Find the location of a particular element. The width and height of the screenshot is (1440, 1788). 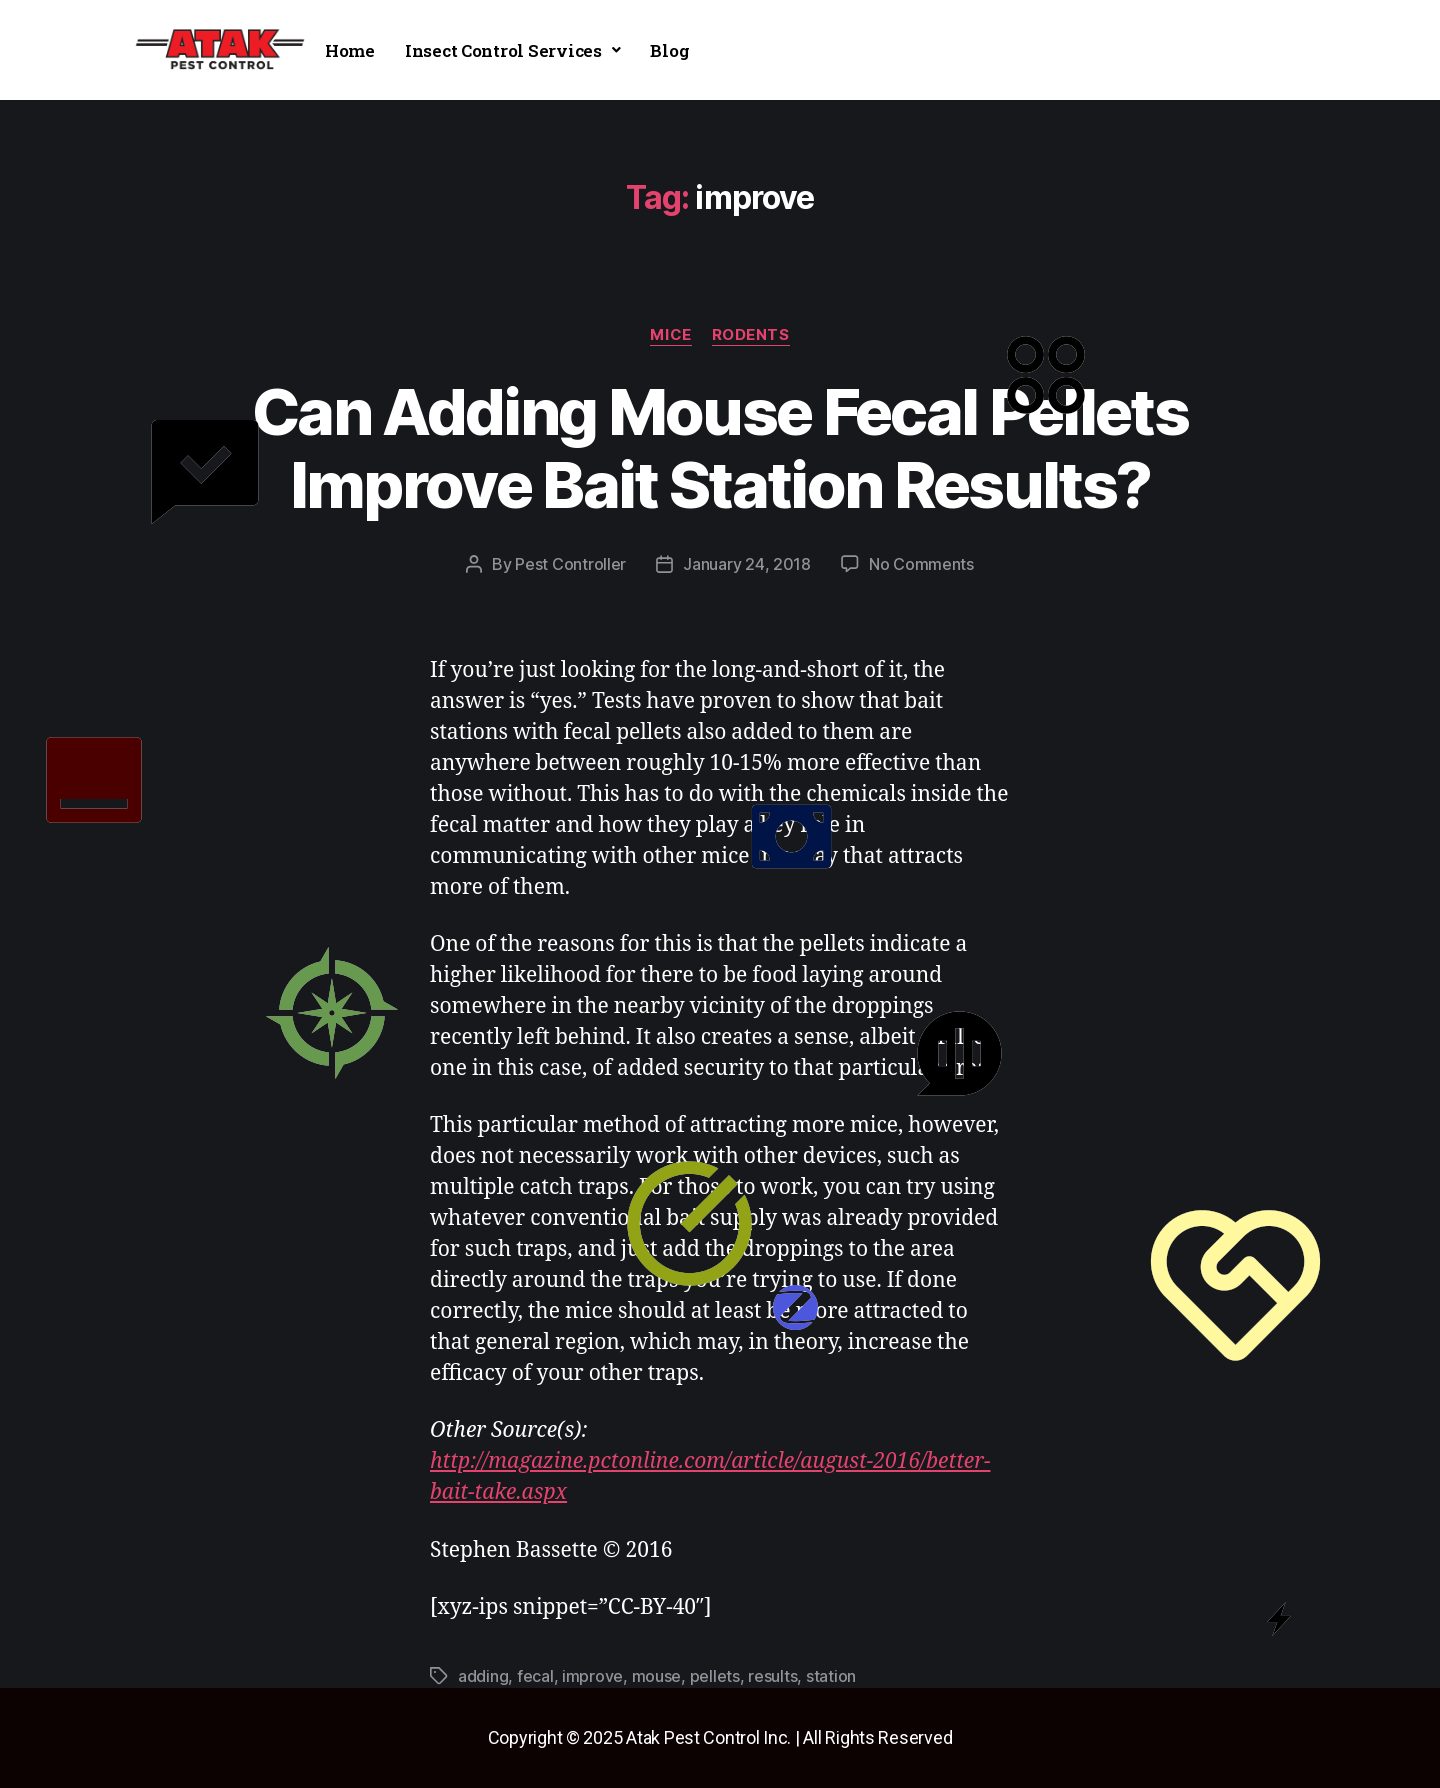

open OSGeo geospatial tools or resources is located at coordinates (332, 1013).